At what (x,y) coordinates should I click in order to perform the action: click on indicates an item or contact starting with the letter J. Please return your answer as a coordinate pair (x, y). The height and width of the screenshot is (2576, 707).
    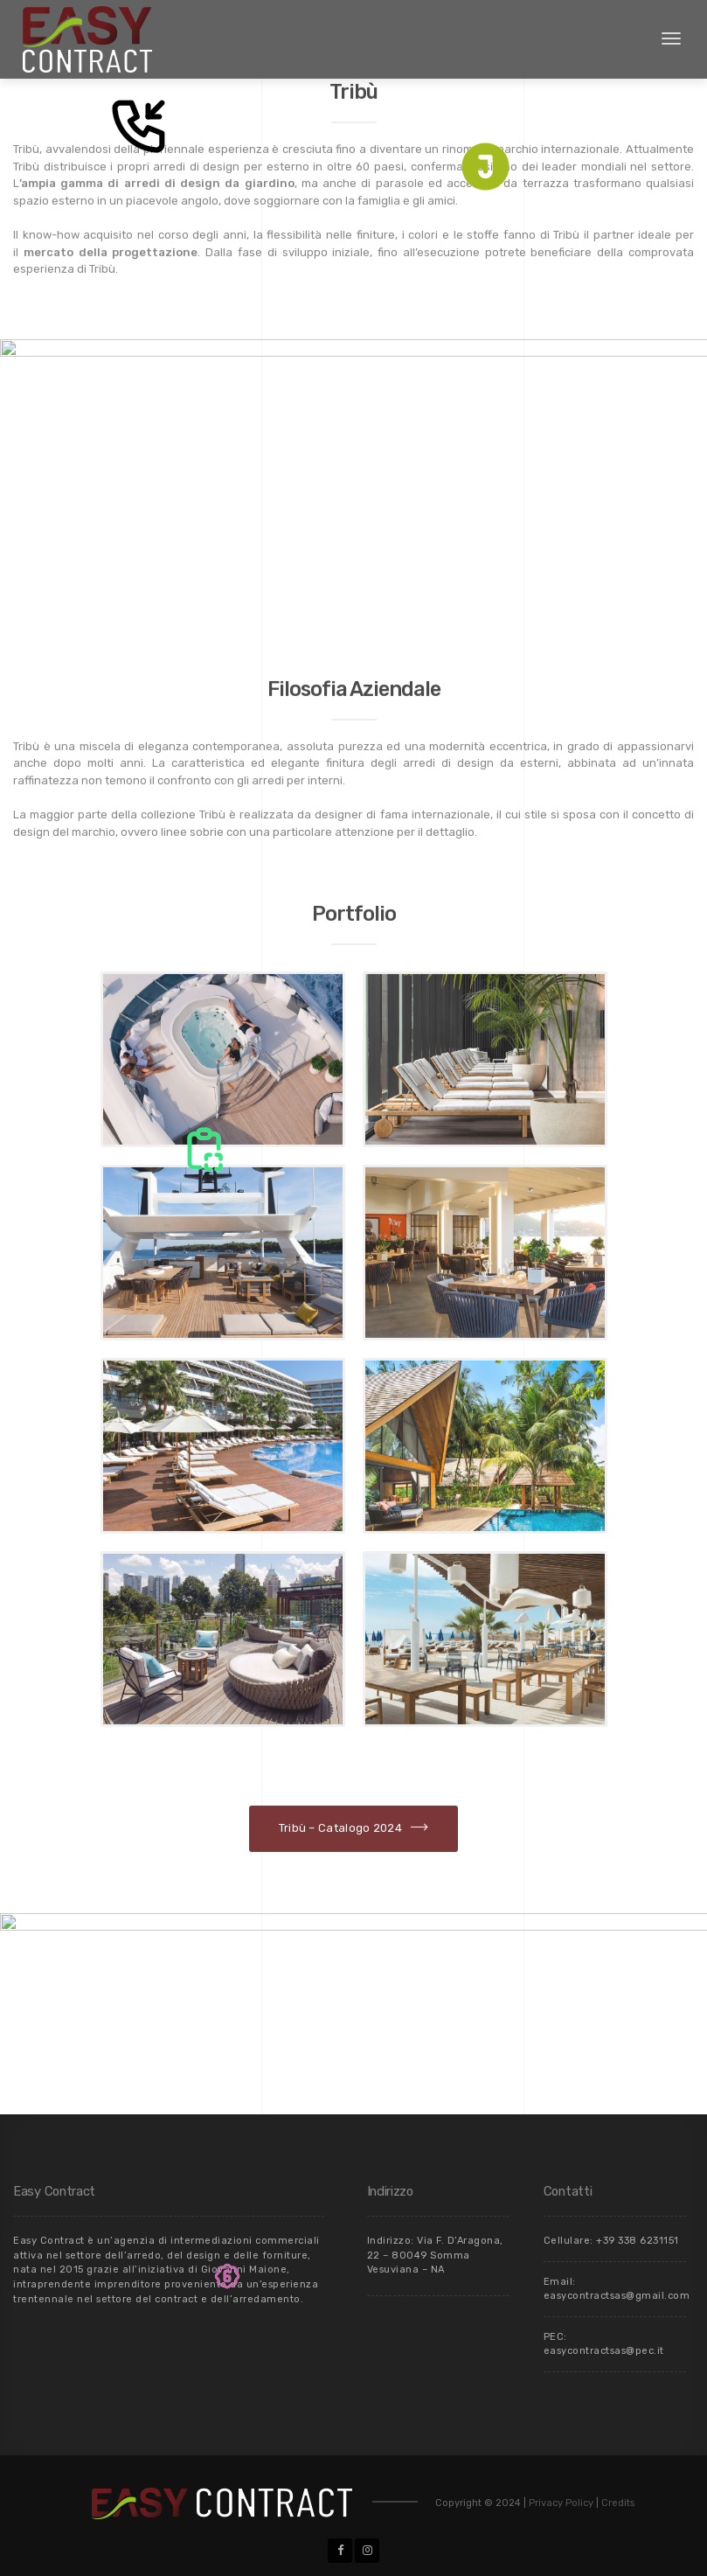
    Looking at the image, I should click on (485, 166).